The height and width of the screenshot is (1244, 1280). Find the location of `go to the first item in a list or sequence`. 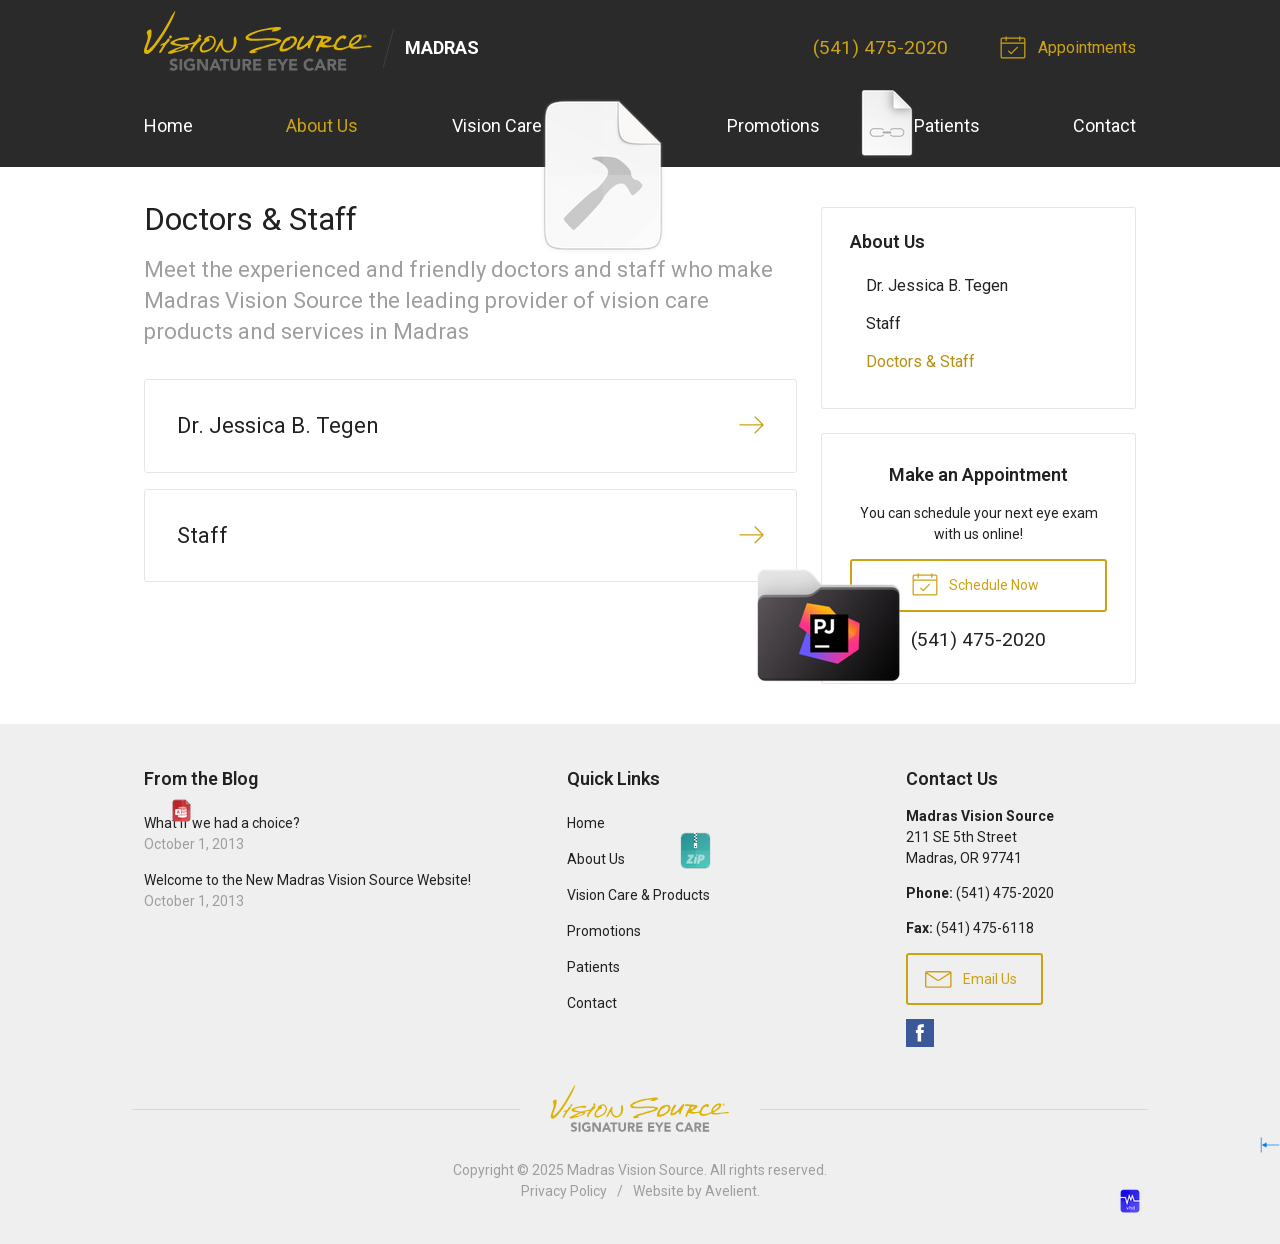

go to the first item in a list or sequence is located at coordinates (1270, 1145).